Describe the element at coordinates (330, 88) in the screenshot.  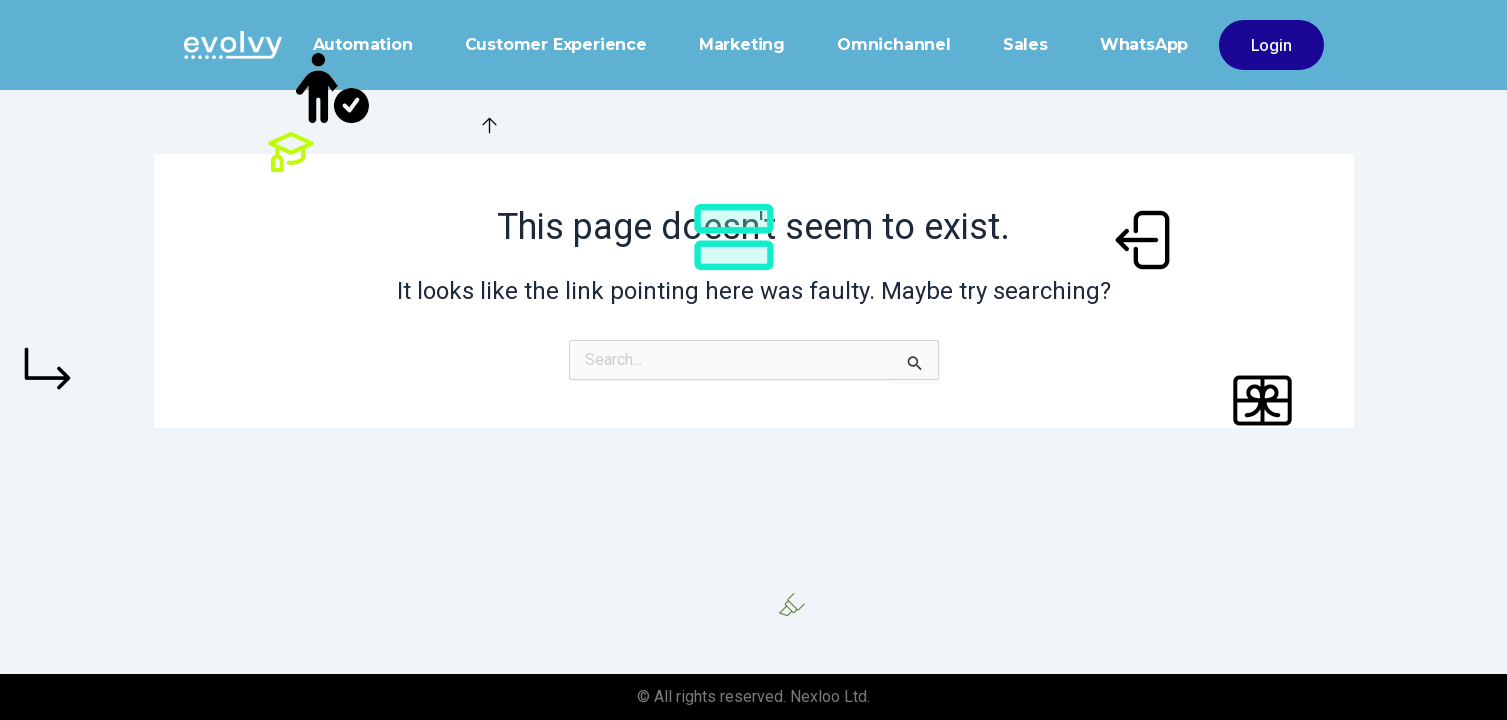
I see `user profile verified` at that location.